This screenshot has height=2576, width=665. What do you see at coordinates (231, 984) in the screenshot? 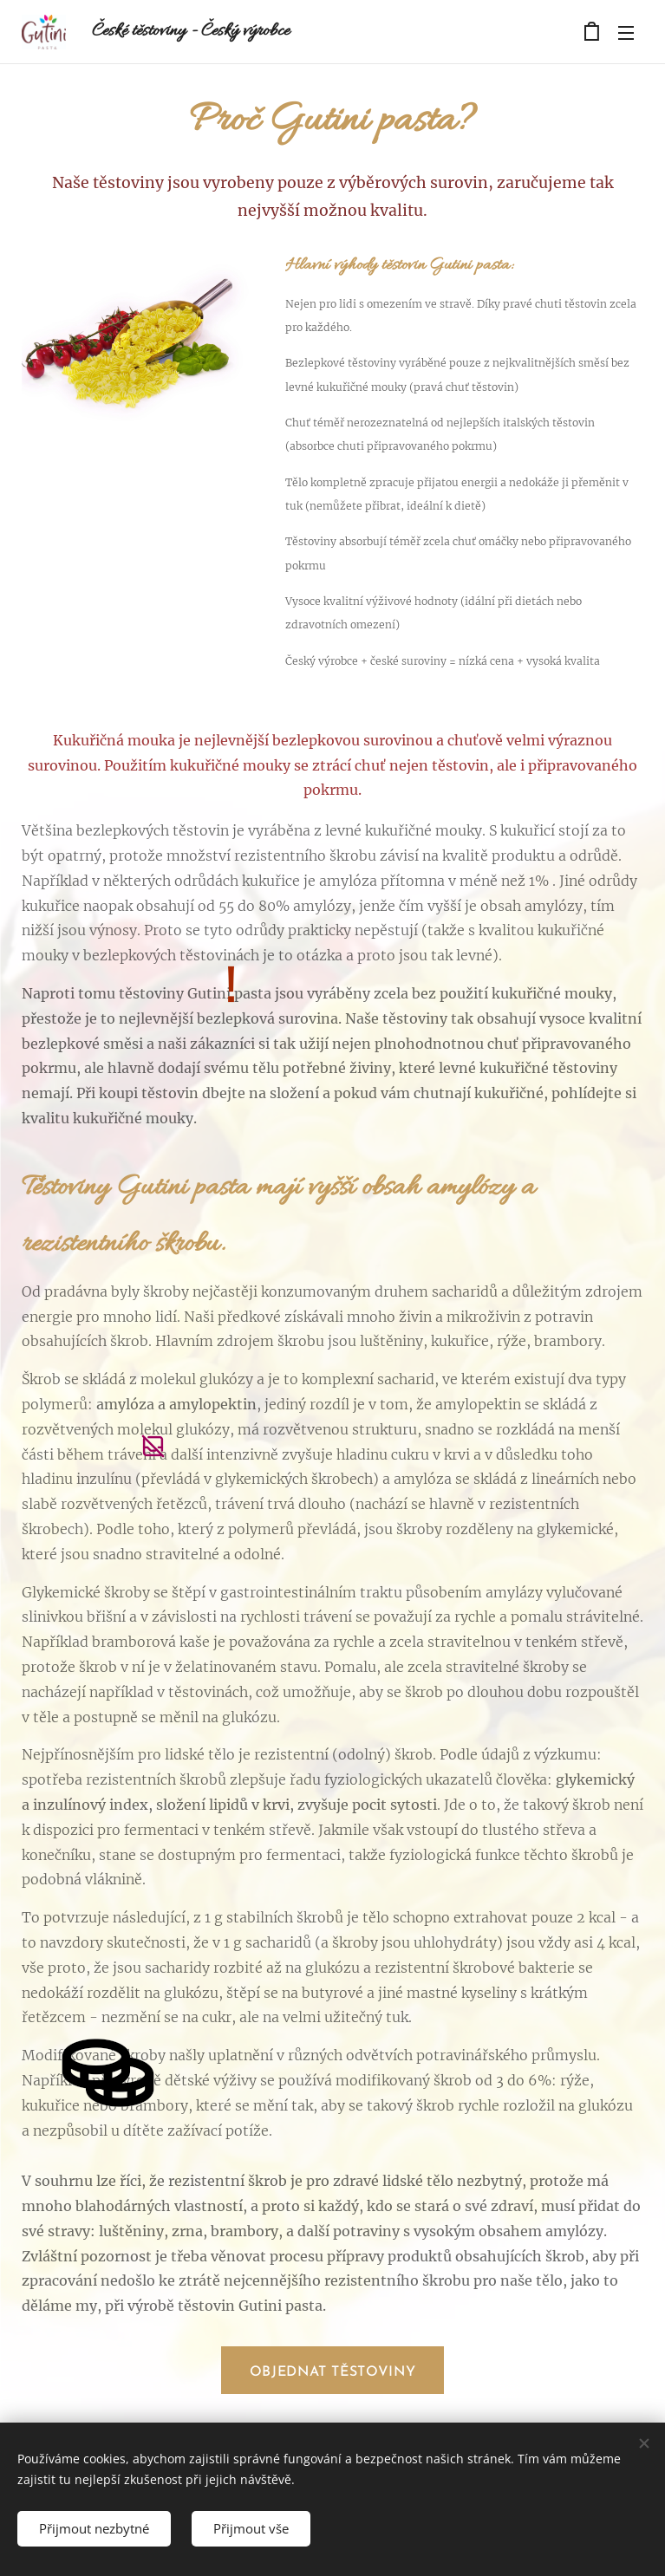
I see `indicates a warning or important notice` at bounding box center [231, 984].